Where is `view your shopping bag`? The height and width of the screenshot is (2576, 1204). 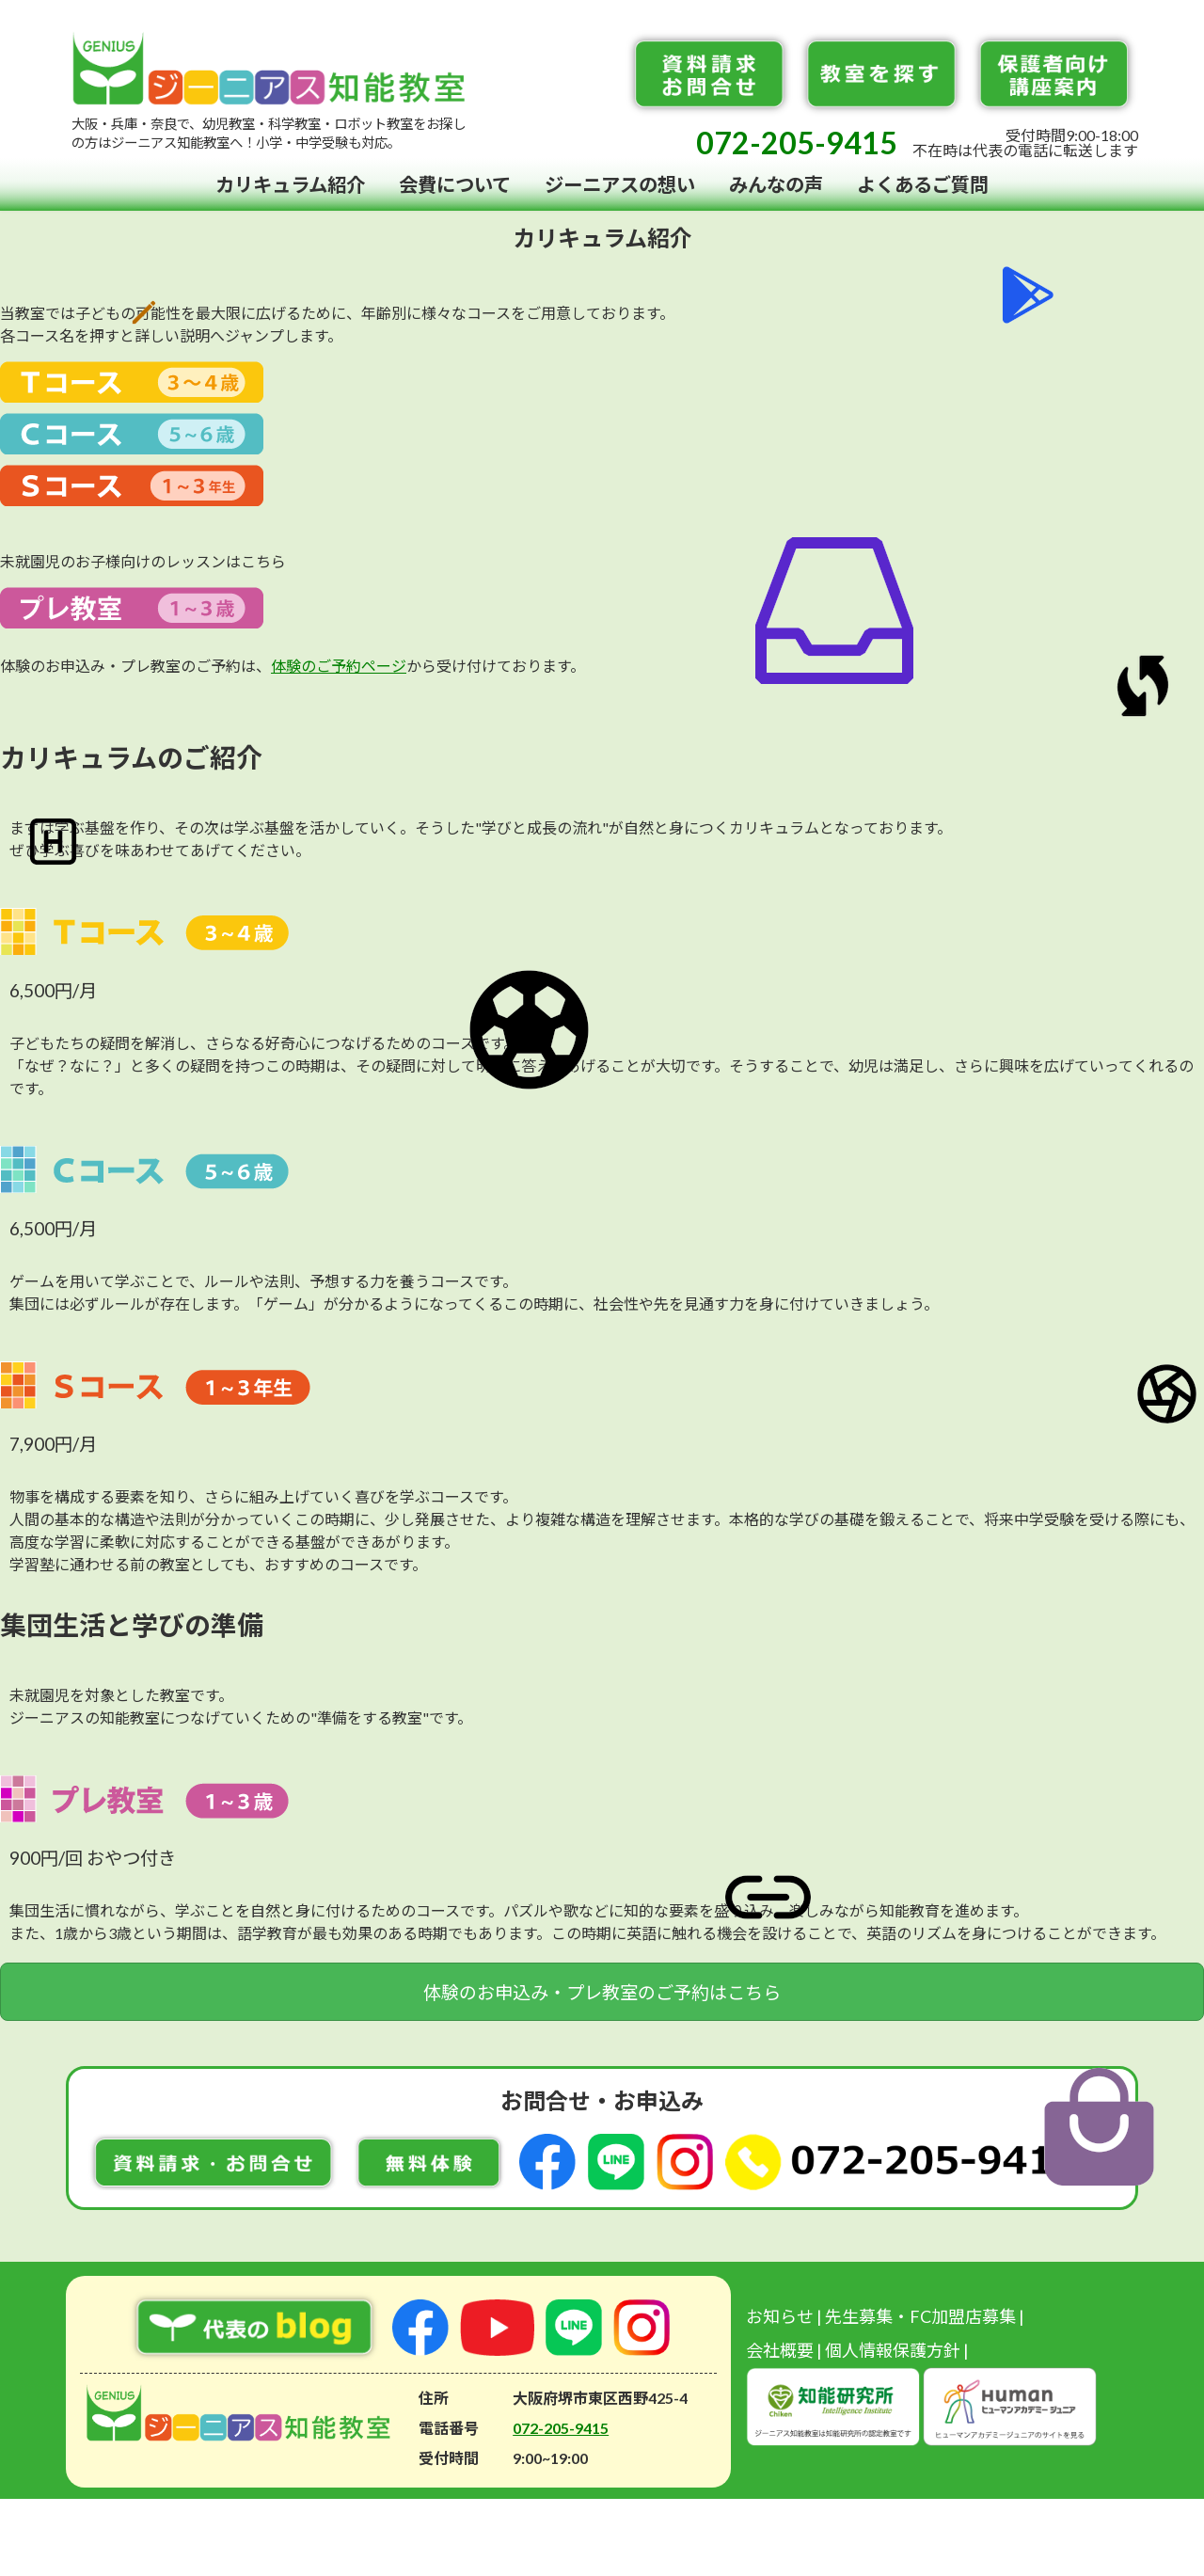
view your shopping bag is located at coordinates (1099, 2126).